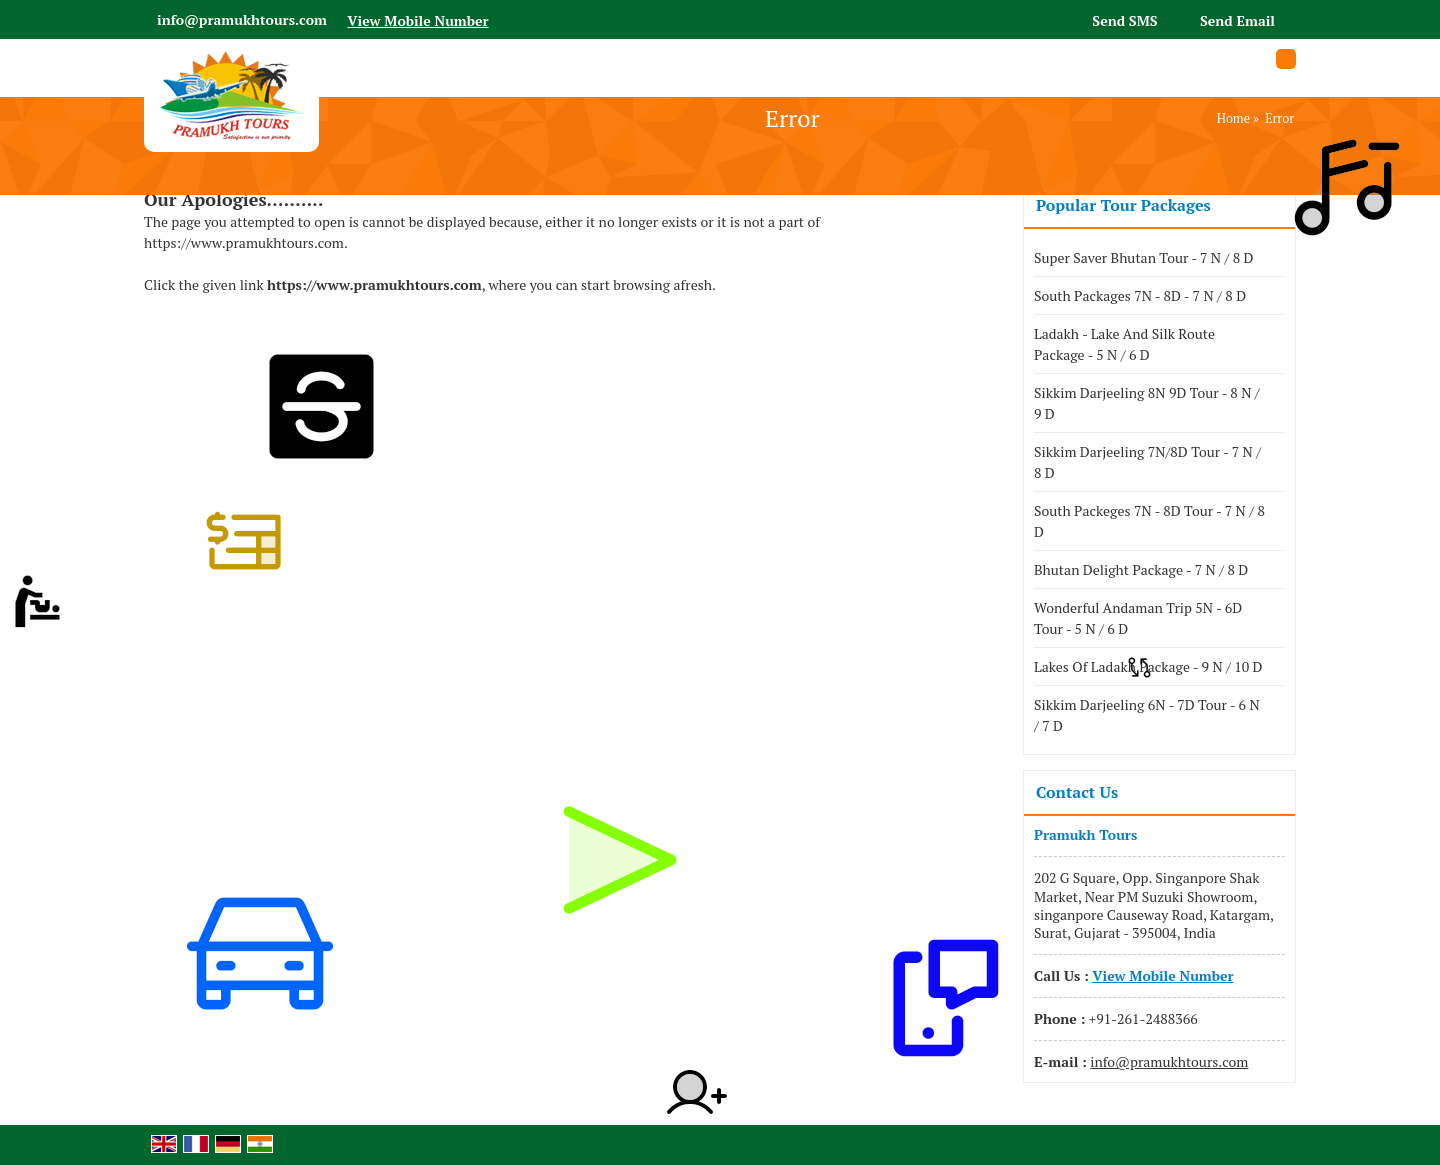  Describe the element at coordinates (695, 1094) in the screenshot. I see `add a new contact or friend` at that location.